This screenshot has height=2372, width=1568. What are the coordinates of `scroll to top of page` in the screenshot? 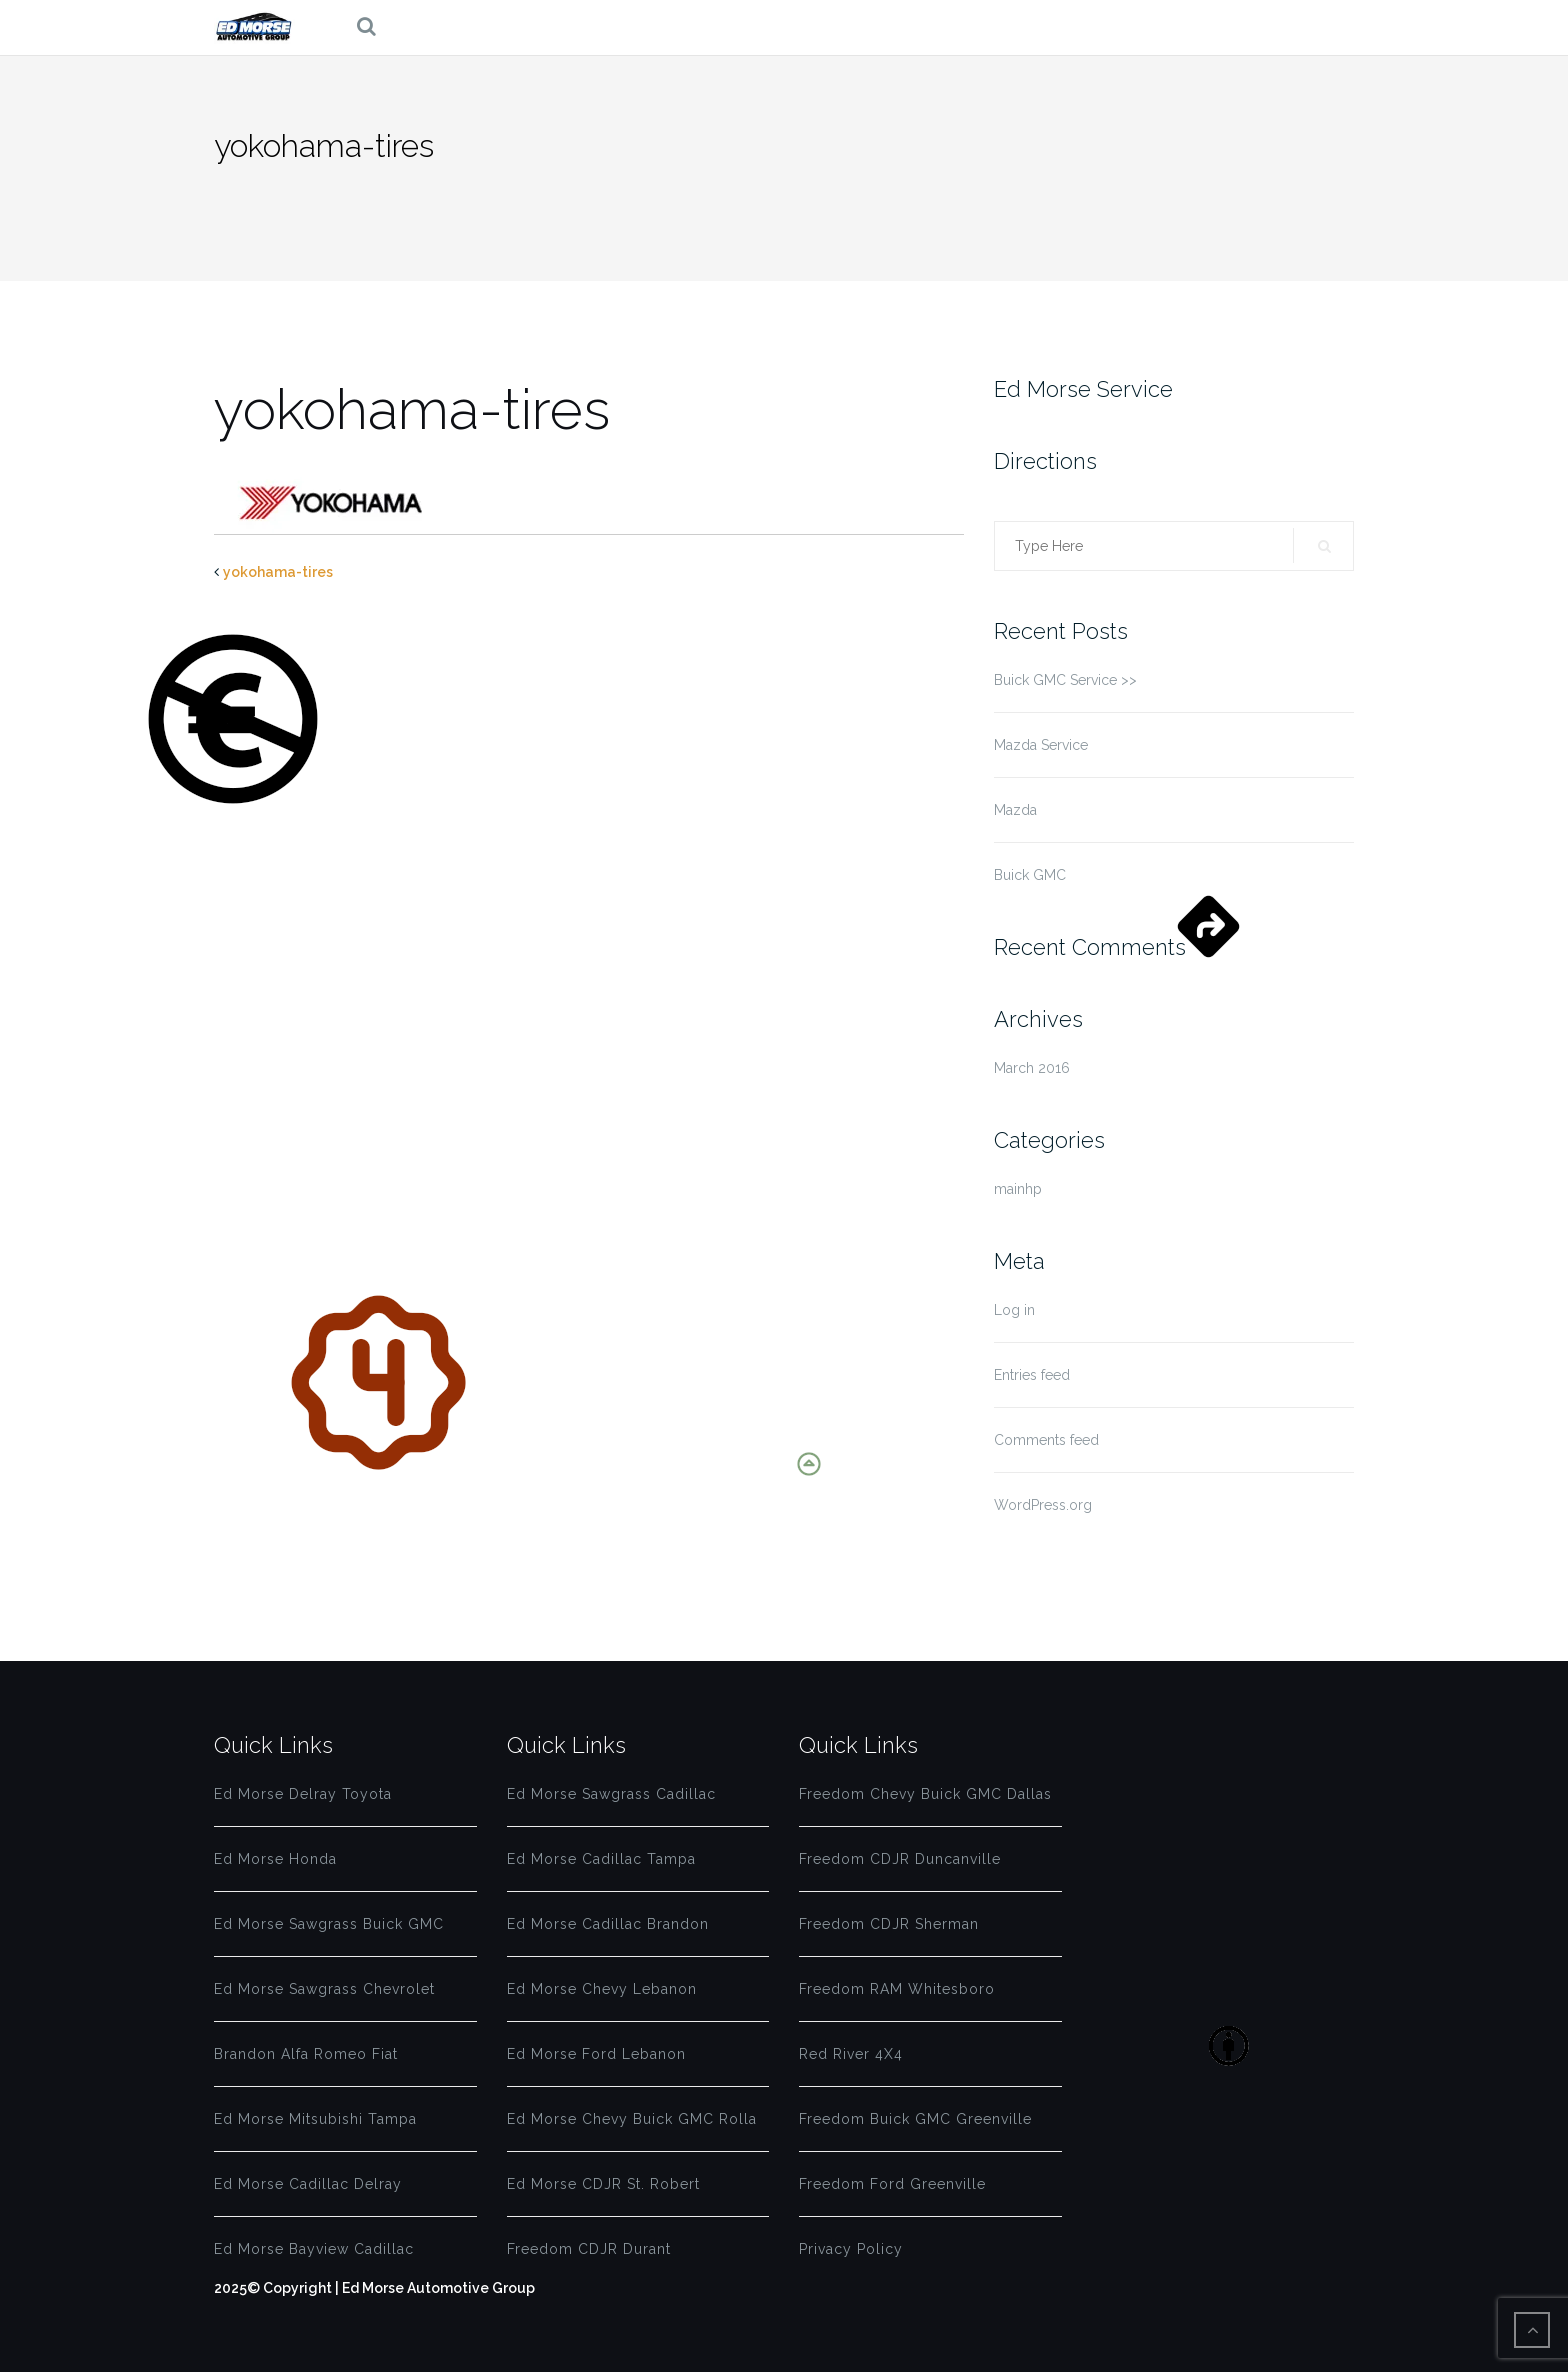 It's located at (809, 1464).